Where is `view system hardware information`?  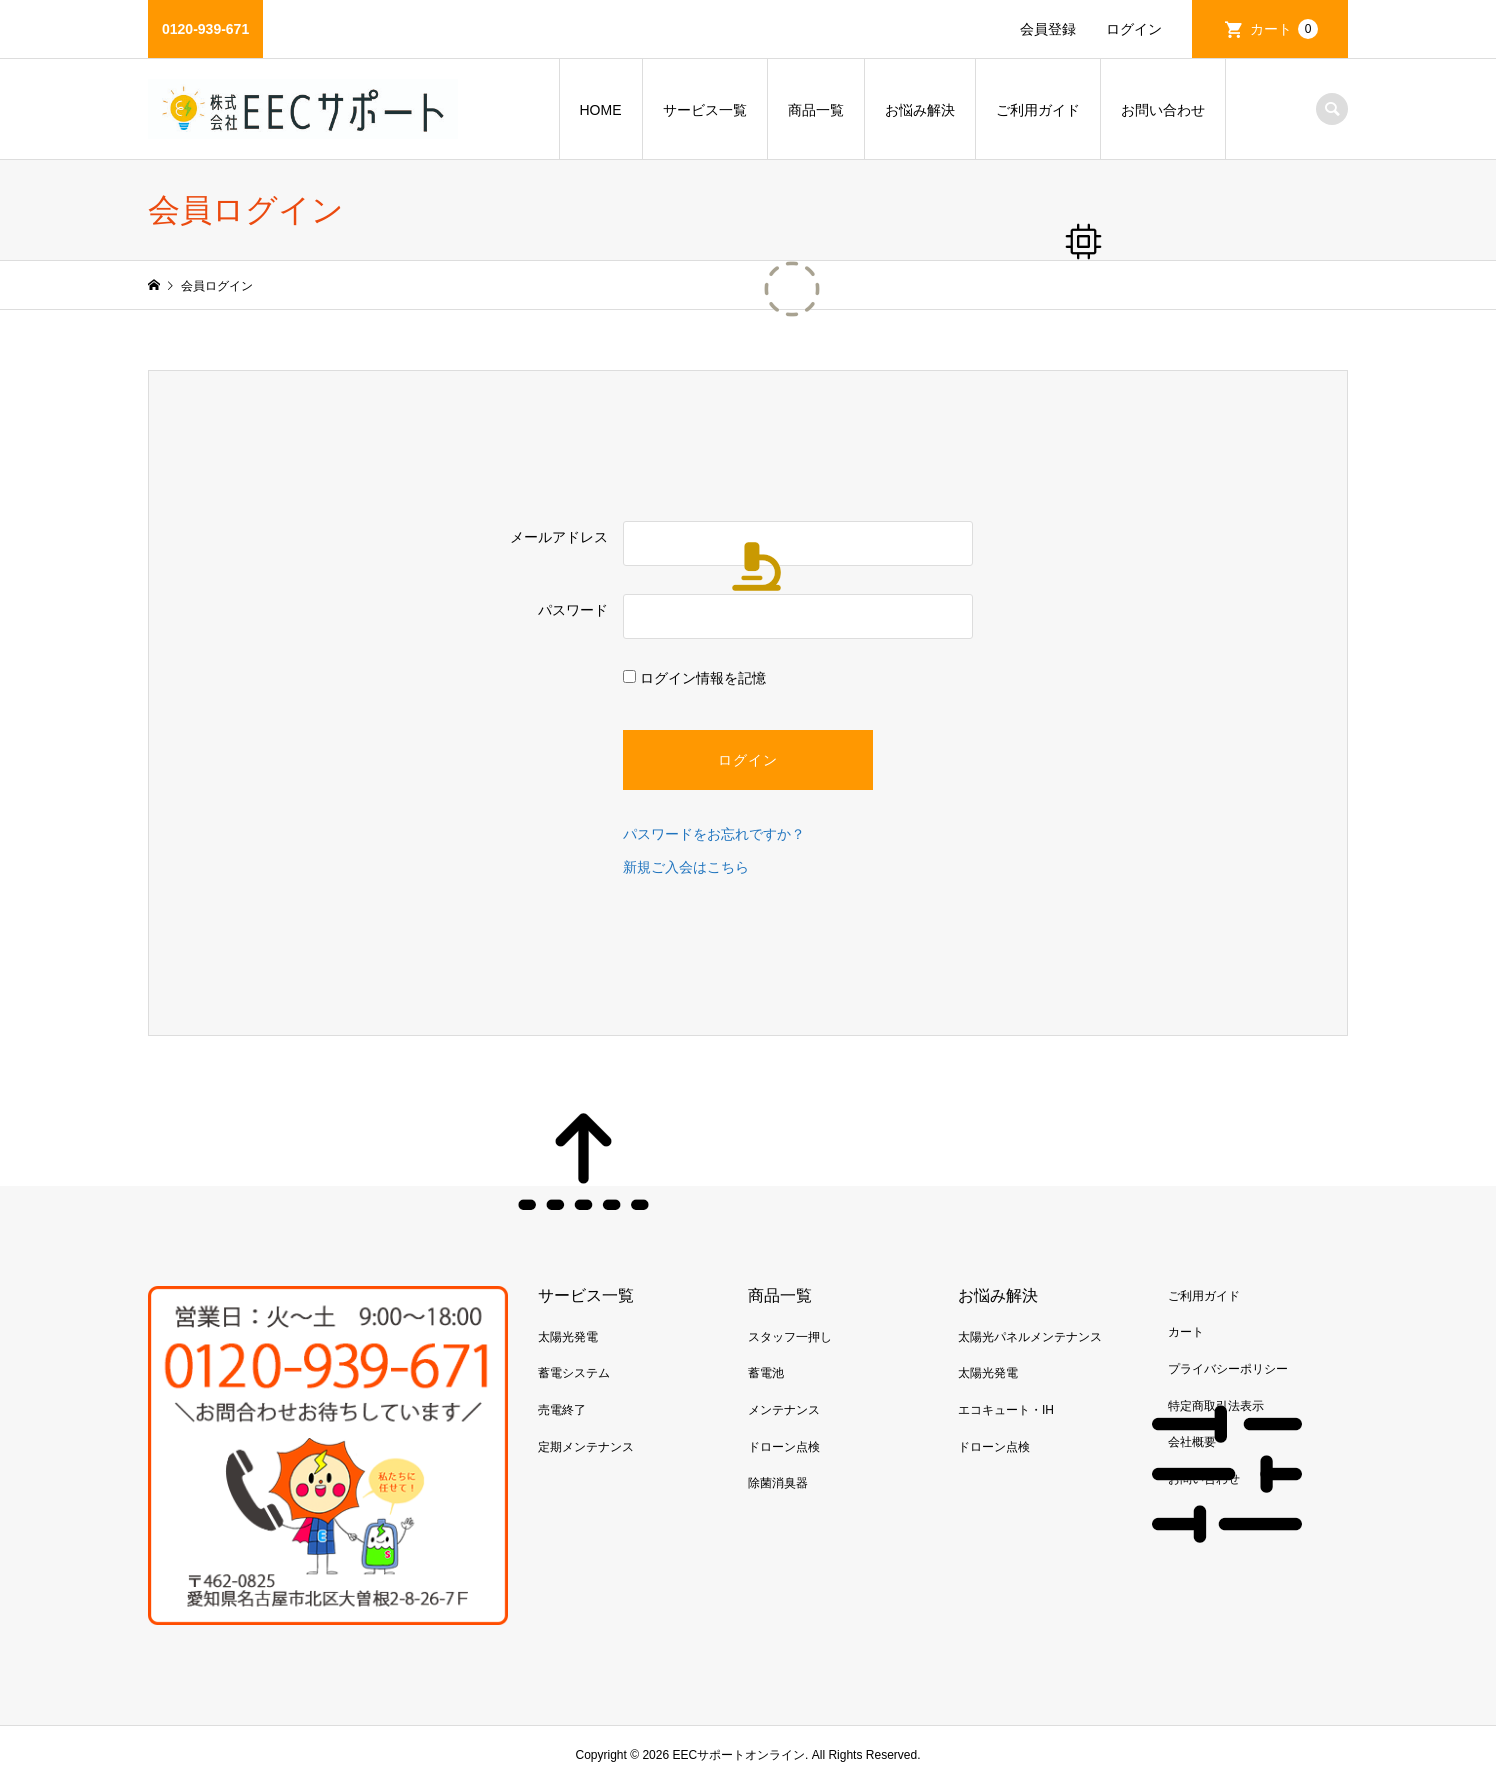
view system hardware information is located at coordinates (1083, 241).